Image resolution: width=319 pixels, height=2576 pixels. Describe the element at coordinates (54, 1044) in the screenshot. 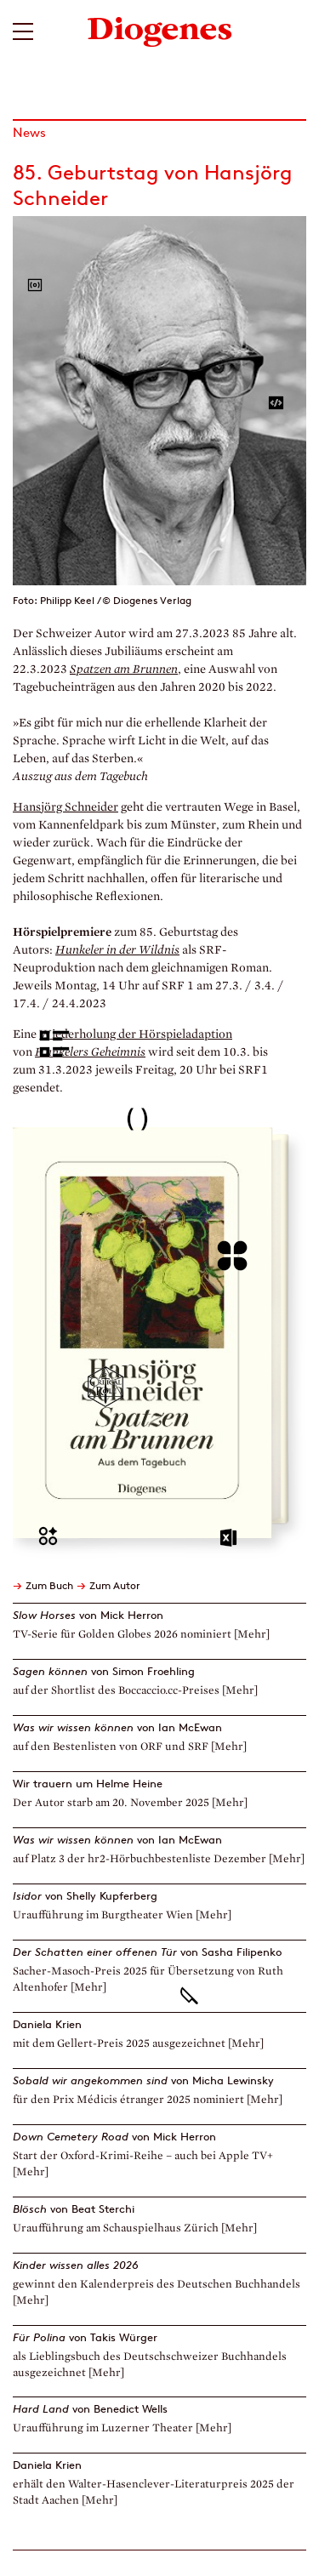

I see `view completed tasks in a checklist` at that location.